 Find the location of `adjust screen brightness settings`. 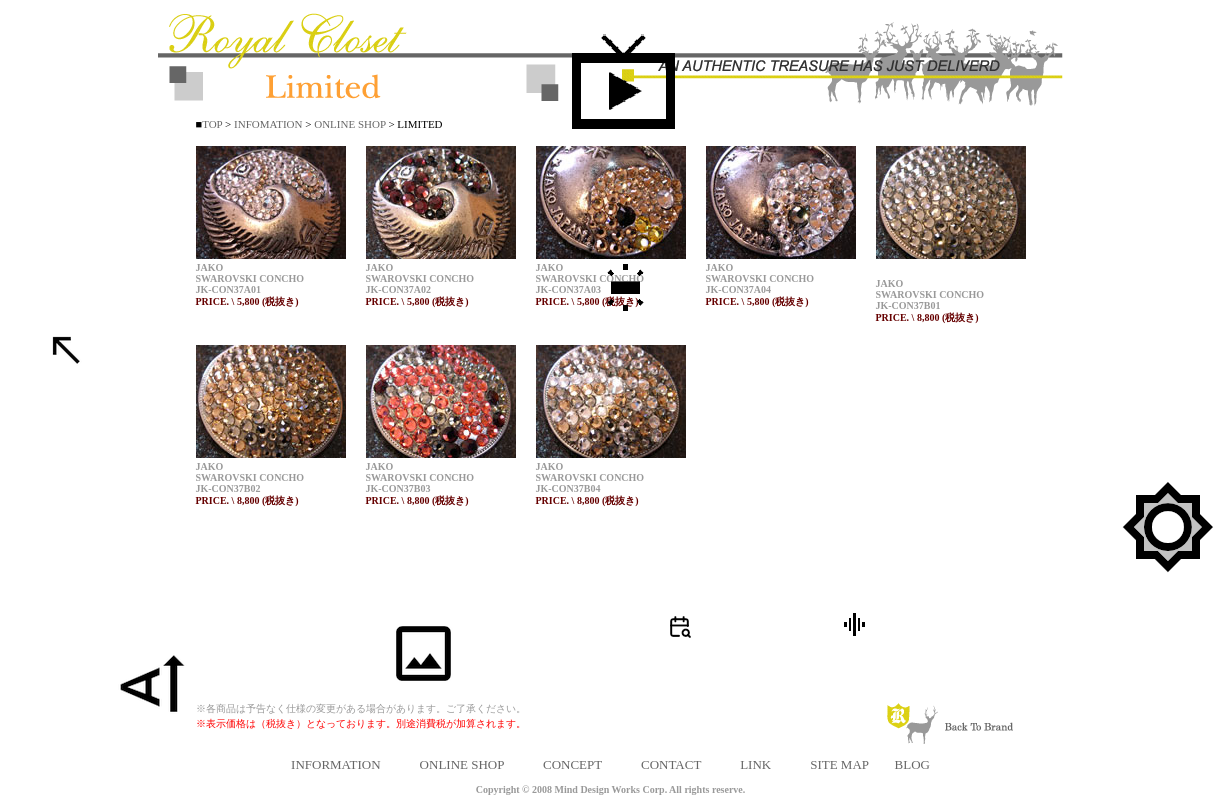

adjust screen brightness settings is located at coordinates (625, 287).